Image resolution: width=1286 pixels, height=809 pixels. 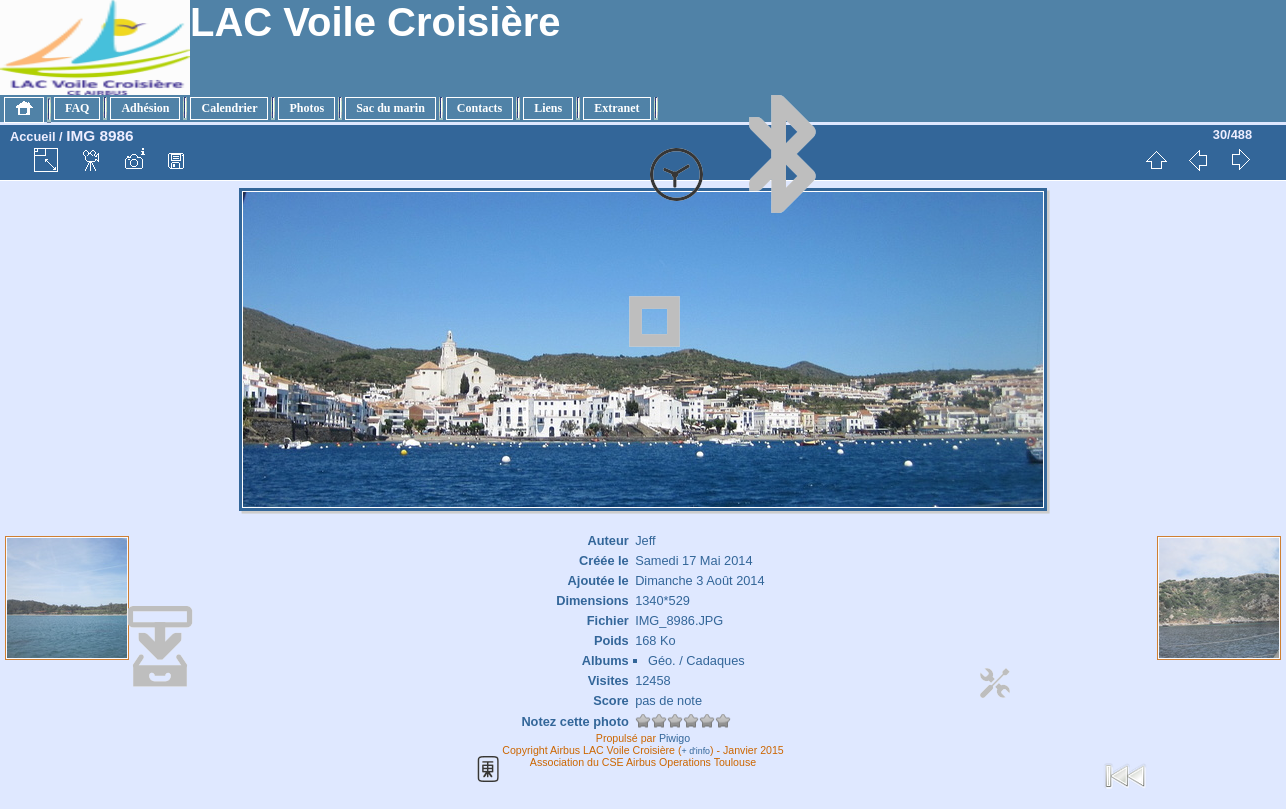 What do you see at coordinates (995, 683) in the screenshot?
I see `access system settings and preferences` at bounding box center [995, 683].